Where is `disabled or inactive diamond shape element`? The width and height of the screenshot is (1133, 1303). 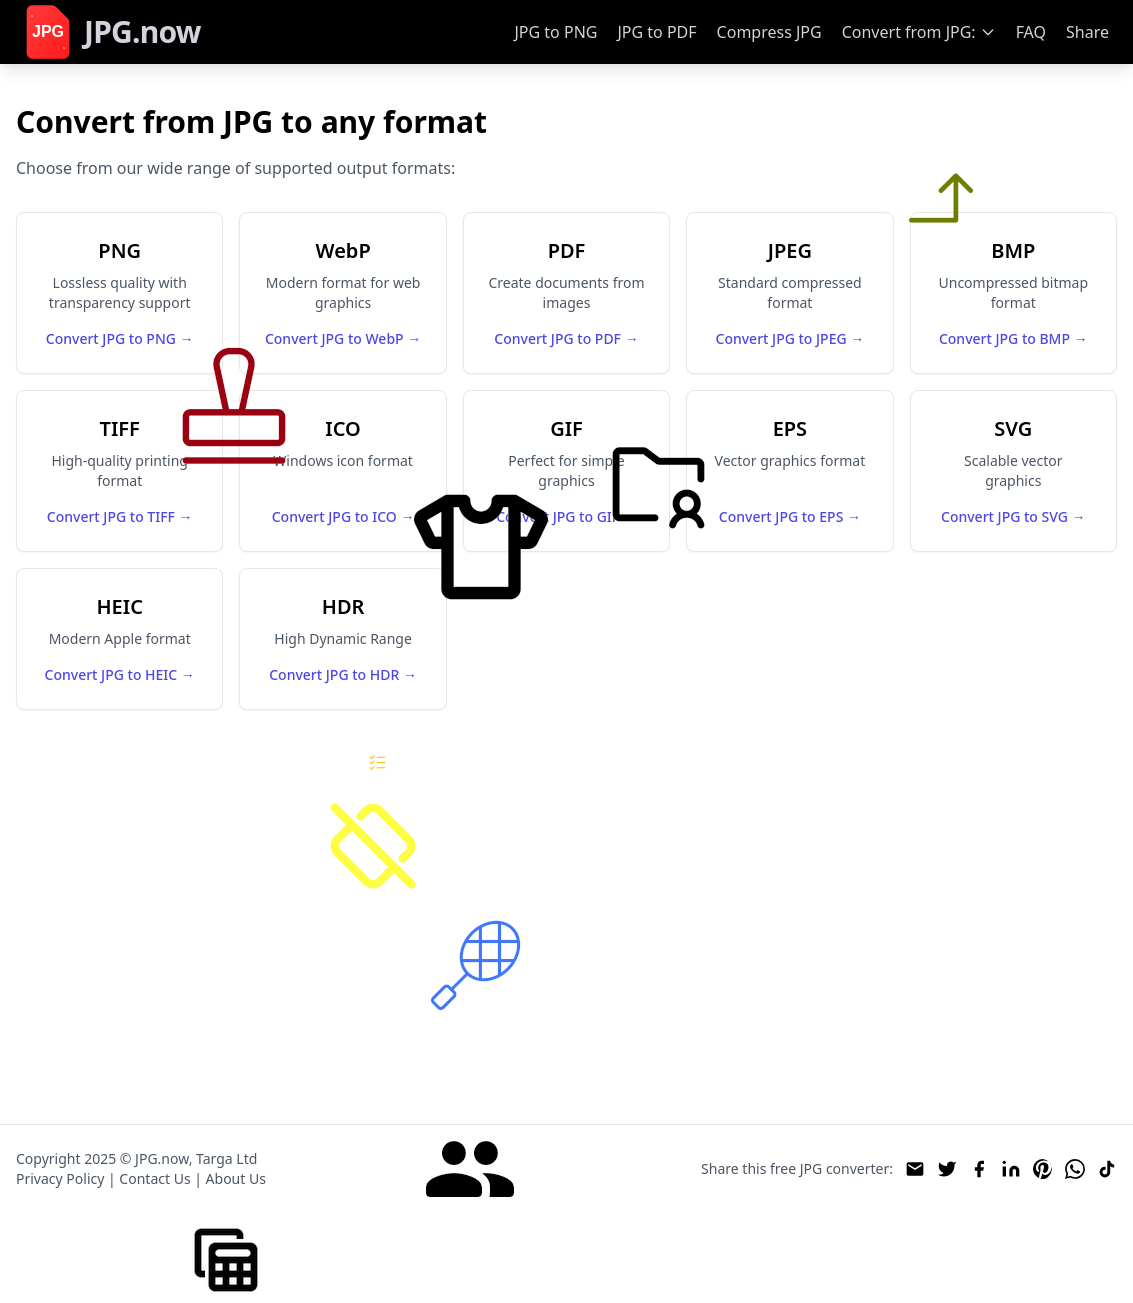
disabled or inactive diamond shape element is located at coordinates (373, 846).